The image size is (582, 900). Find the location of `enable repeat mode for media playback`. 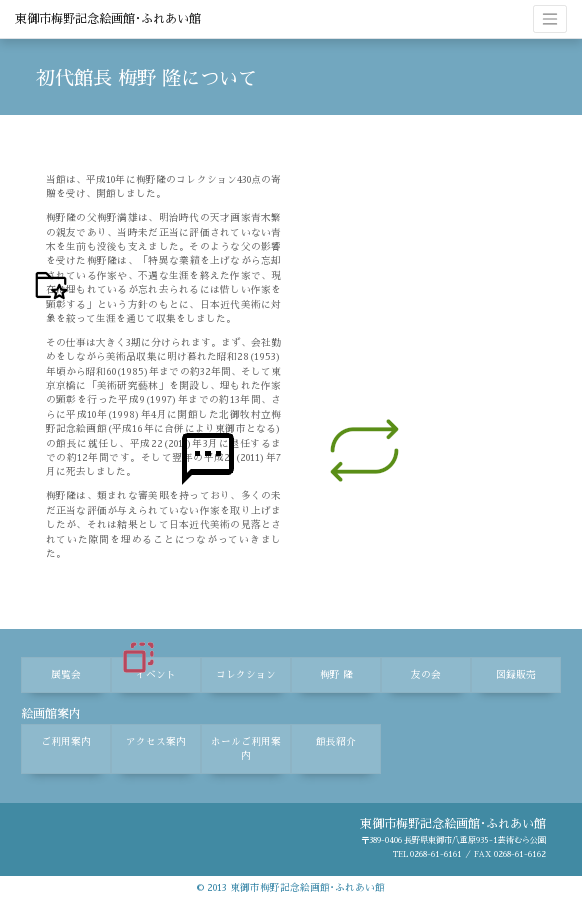

enable repeat mode for media playback is located at coordinates (364, 450).